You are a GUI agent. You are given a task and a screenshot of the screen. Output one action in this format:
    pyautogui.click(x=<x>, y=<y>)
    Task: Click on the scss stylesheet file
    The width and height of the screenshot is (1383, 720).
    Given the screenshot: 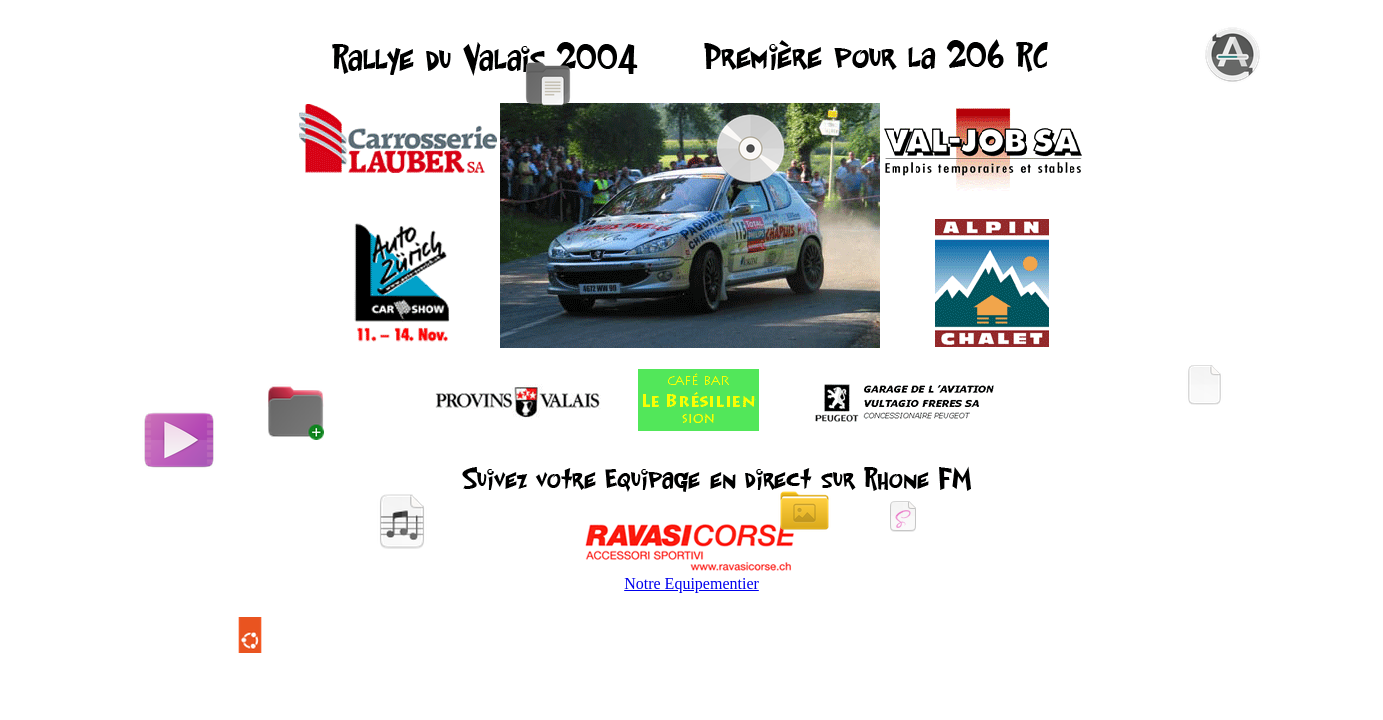 What is the action you would take?
    pyautogui.click(x=903, y=516)
    